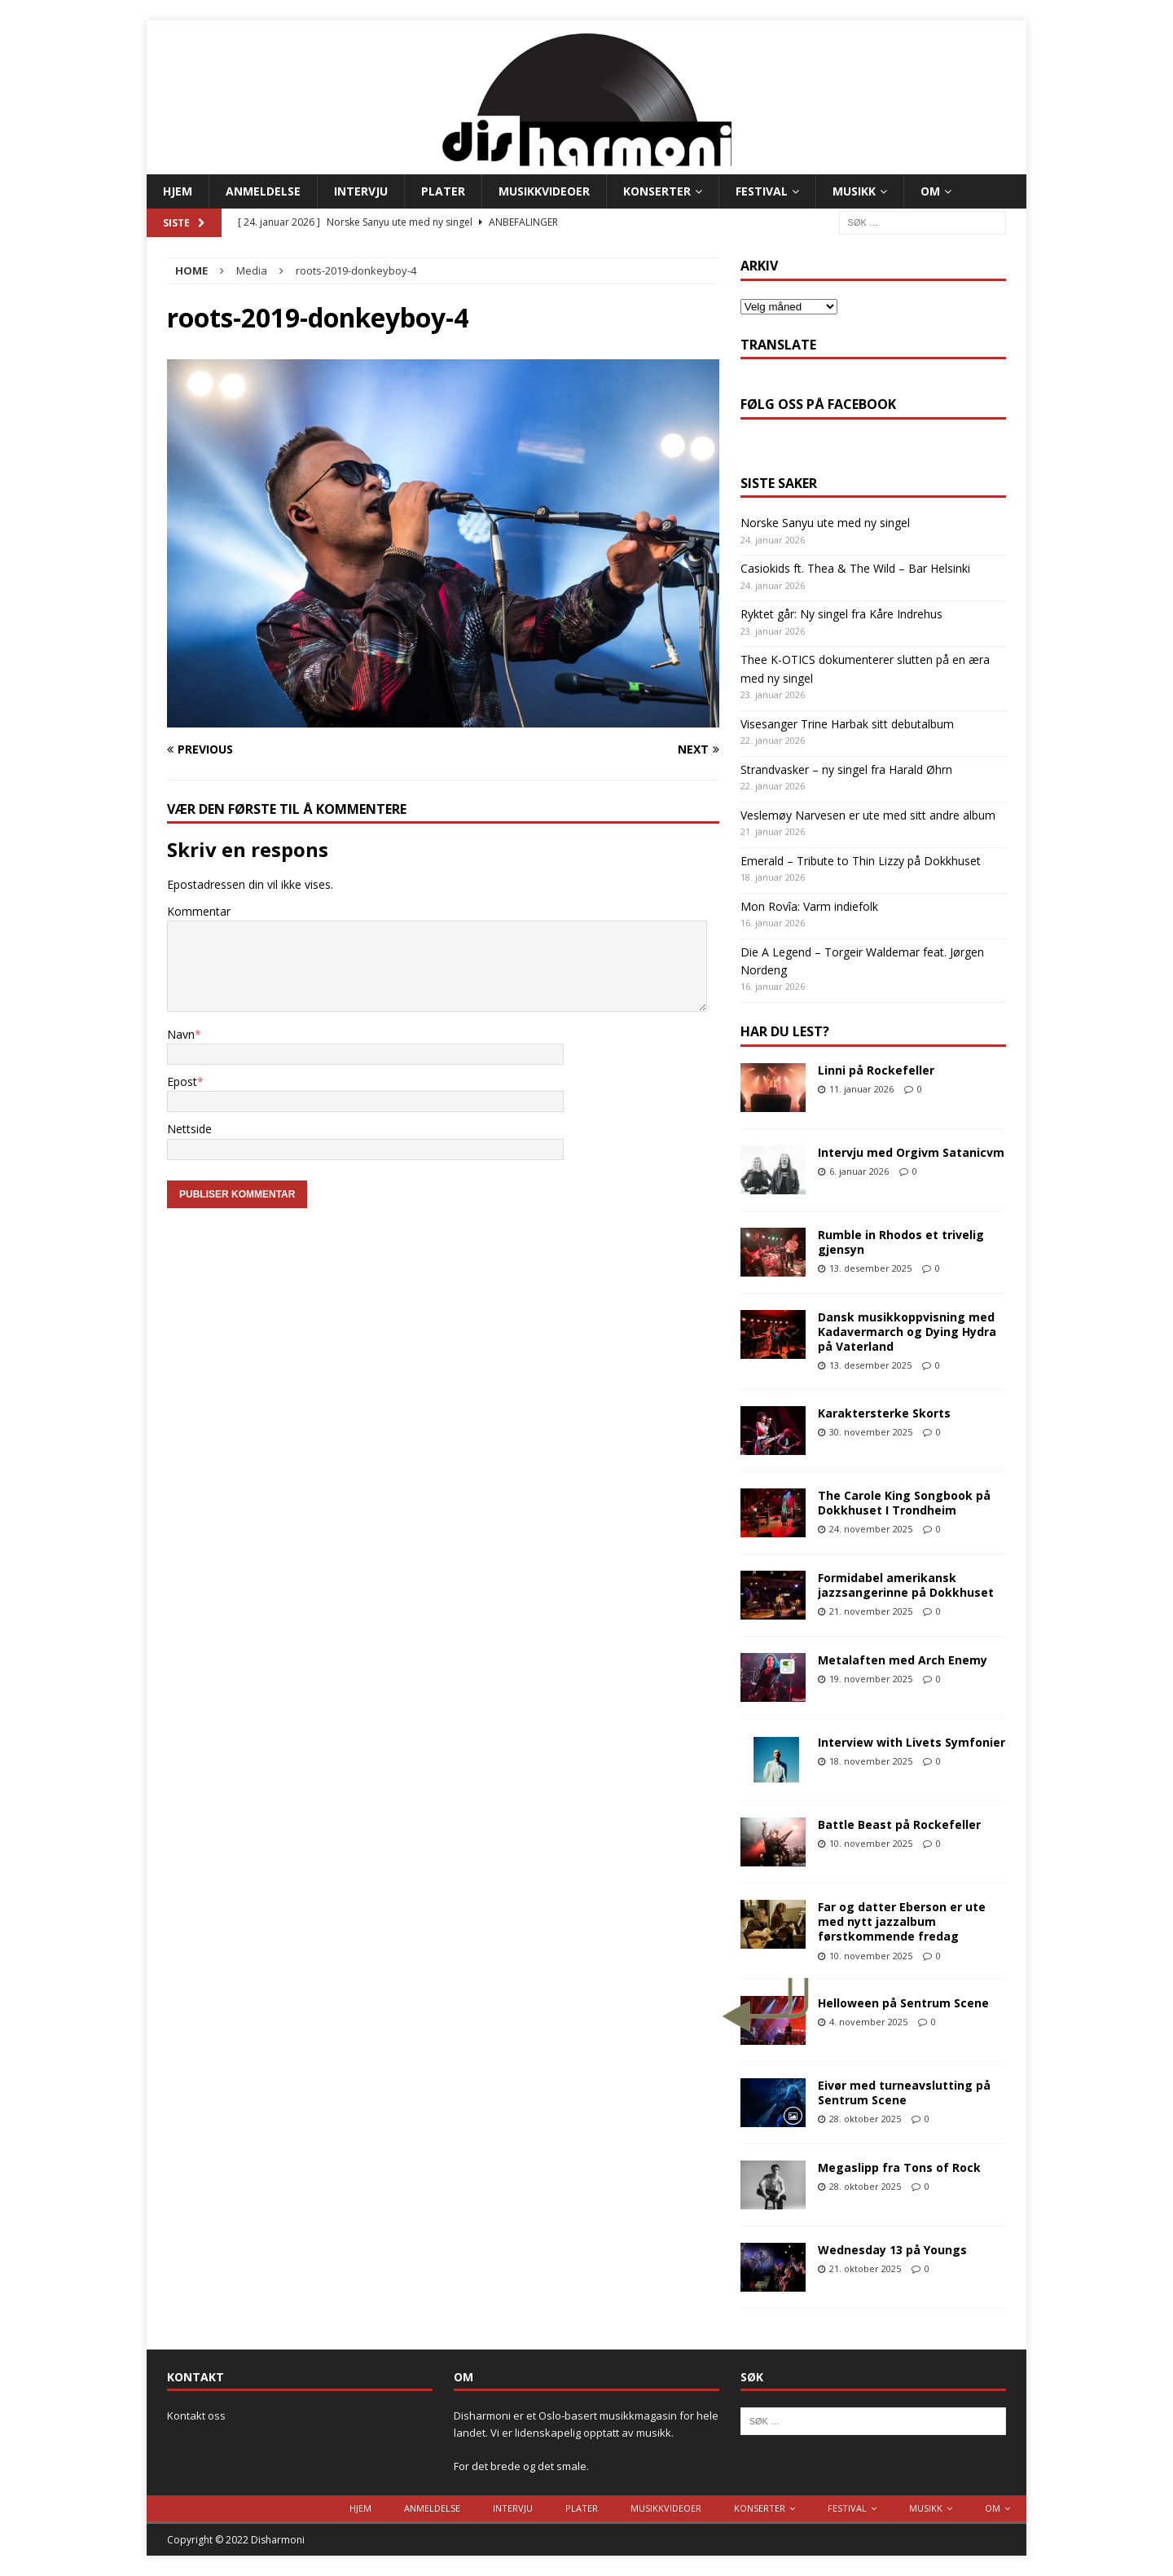 Image resolution: width=1173 pixels, height=2576 pixels. I want to click on reply to all recipients of an email, so click(764, 2004).